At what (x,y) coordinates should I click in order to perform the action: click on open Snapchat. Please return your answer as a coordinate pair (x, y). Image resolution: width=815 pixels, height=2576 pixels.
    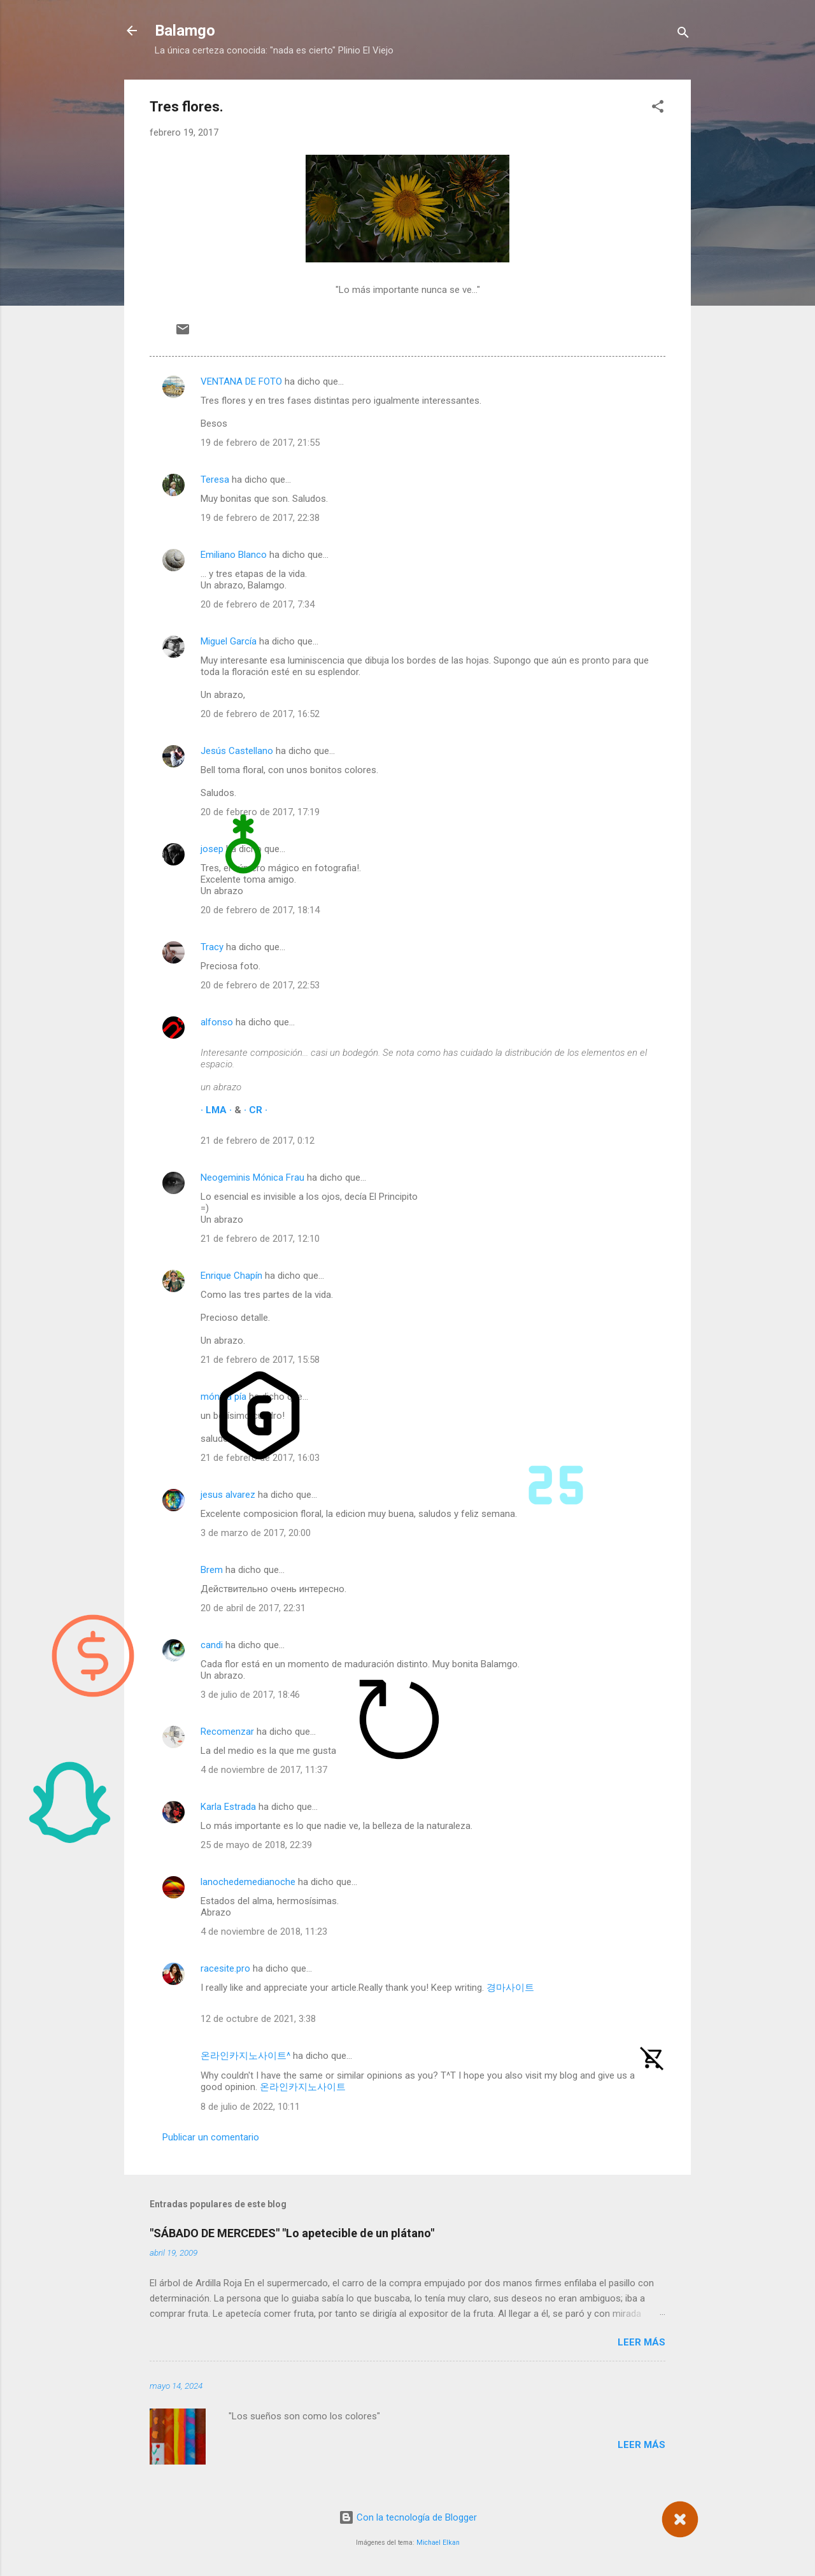
    Looking at the image, I should click on (69, 1802).